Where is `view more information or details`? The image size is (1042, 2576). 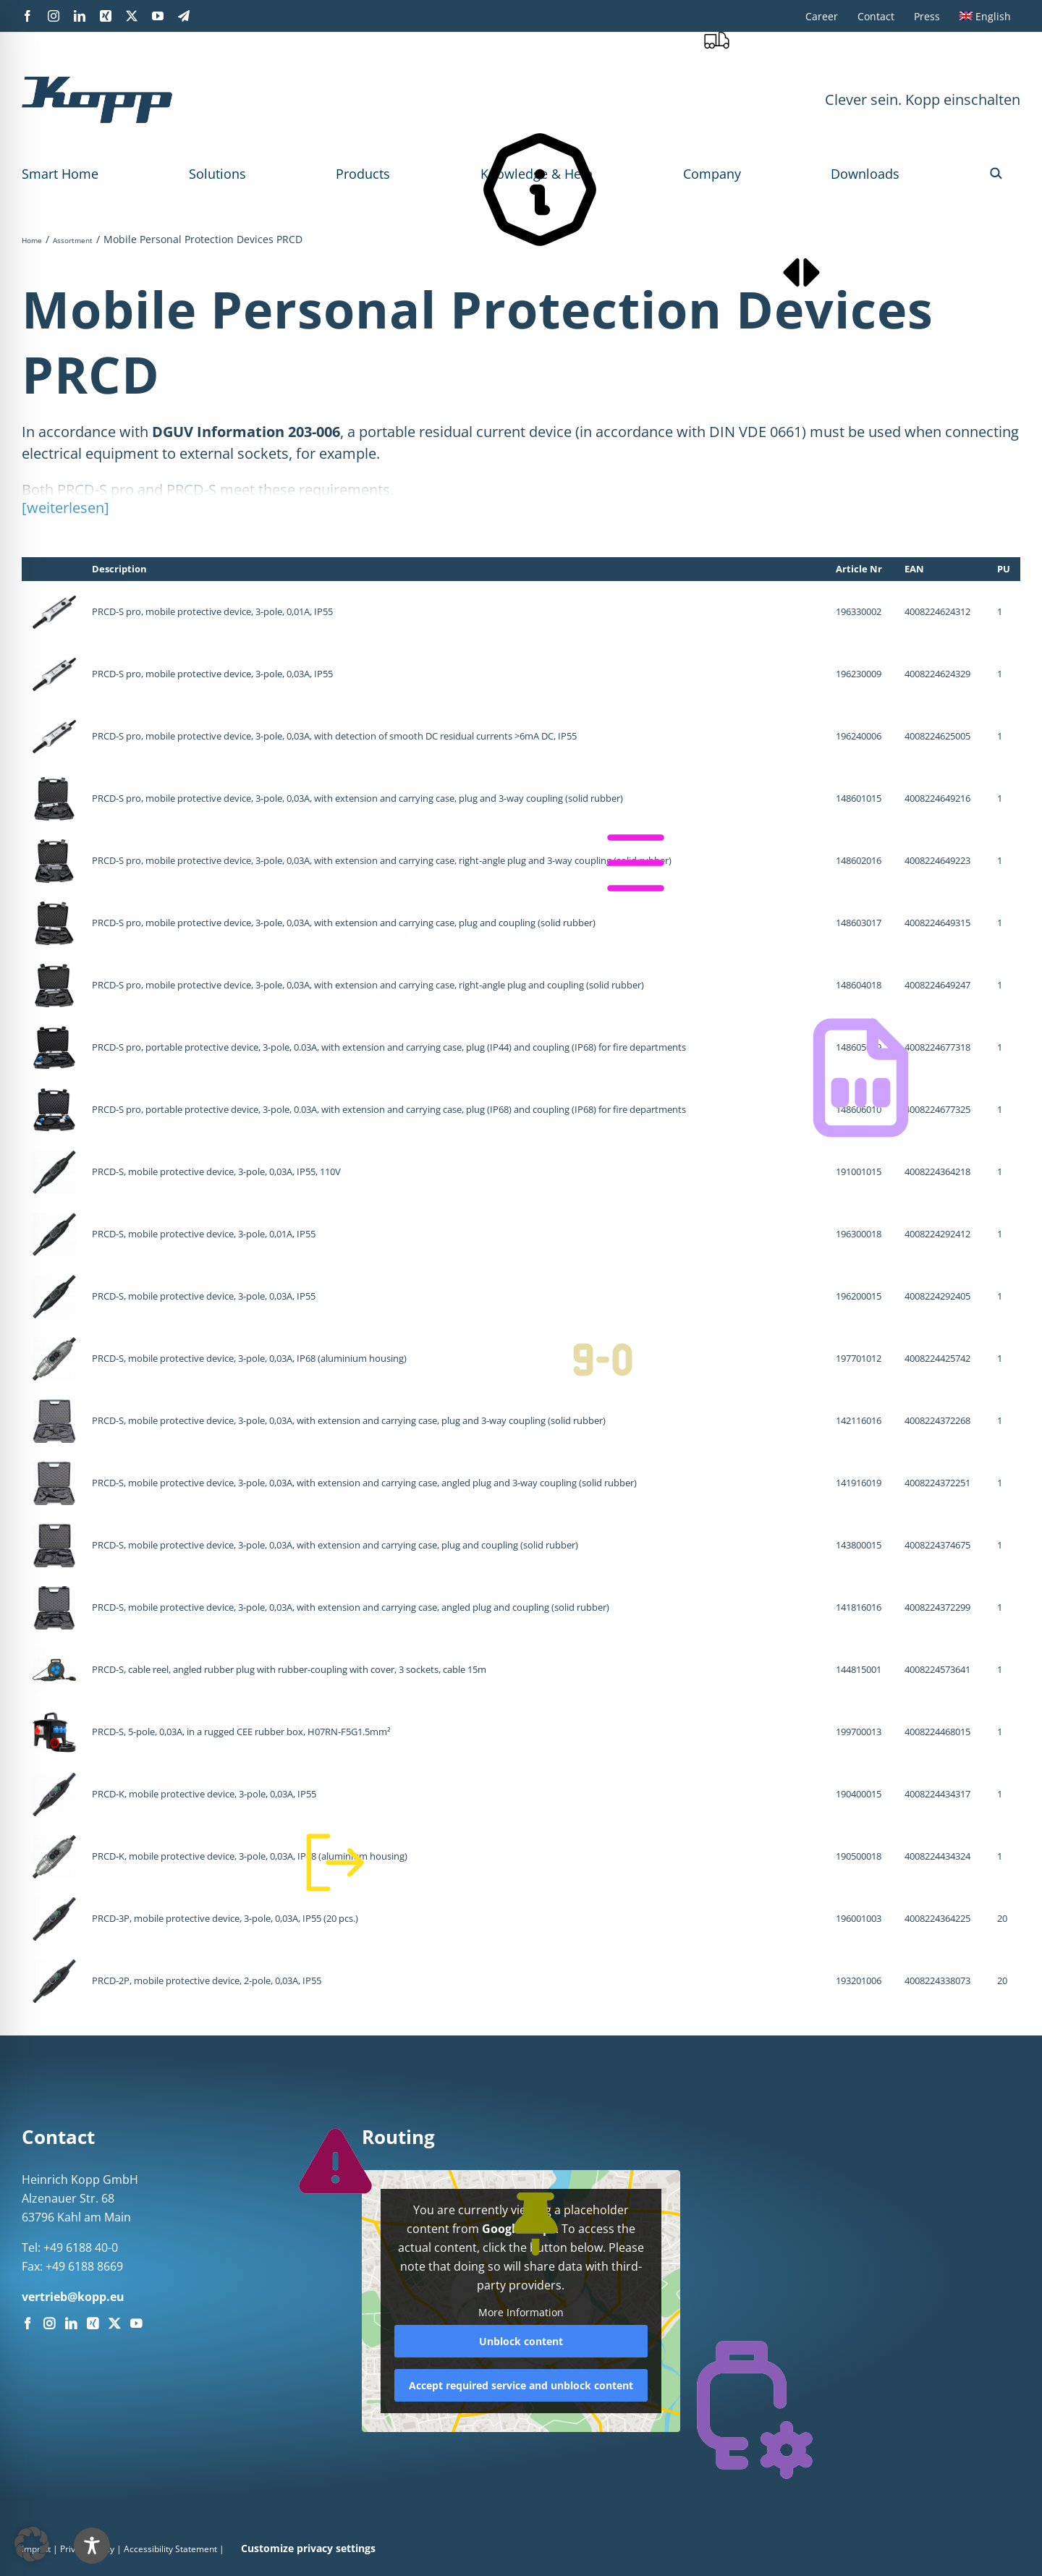 view more information or details is located at coordinates (540, 190).